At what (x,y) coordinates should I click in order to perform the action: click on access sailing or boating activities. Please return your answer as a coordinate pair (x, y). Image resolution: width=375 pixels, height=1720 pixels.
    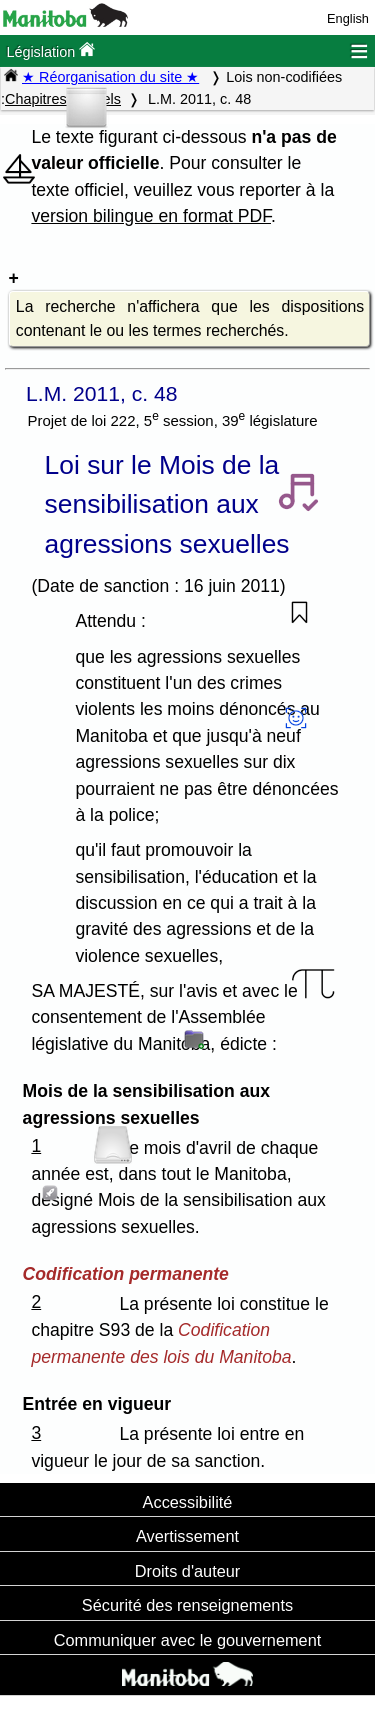
    Looking at the image, I should click on (19, 171).